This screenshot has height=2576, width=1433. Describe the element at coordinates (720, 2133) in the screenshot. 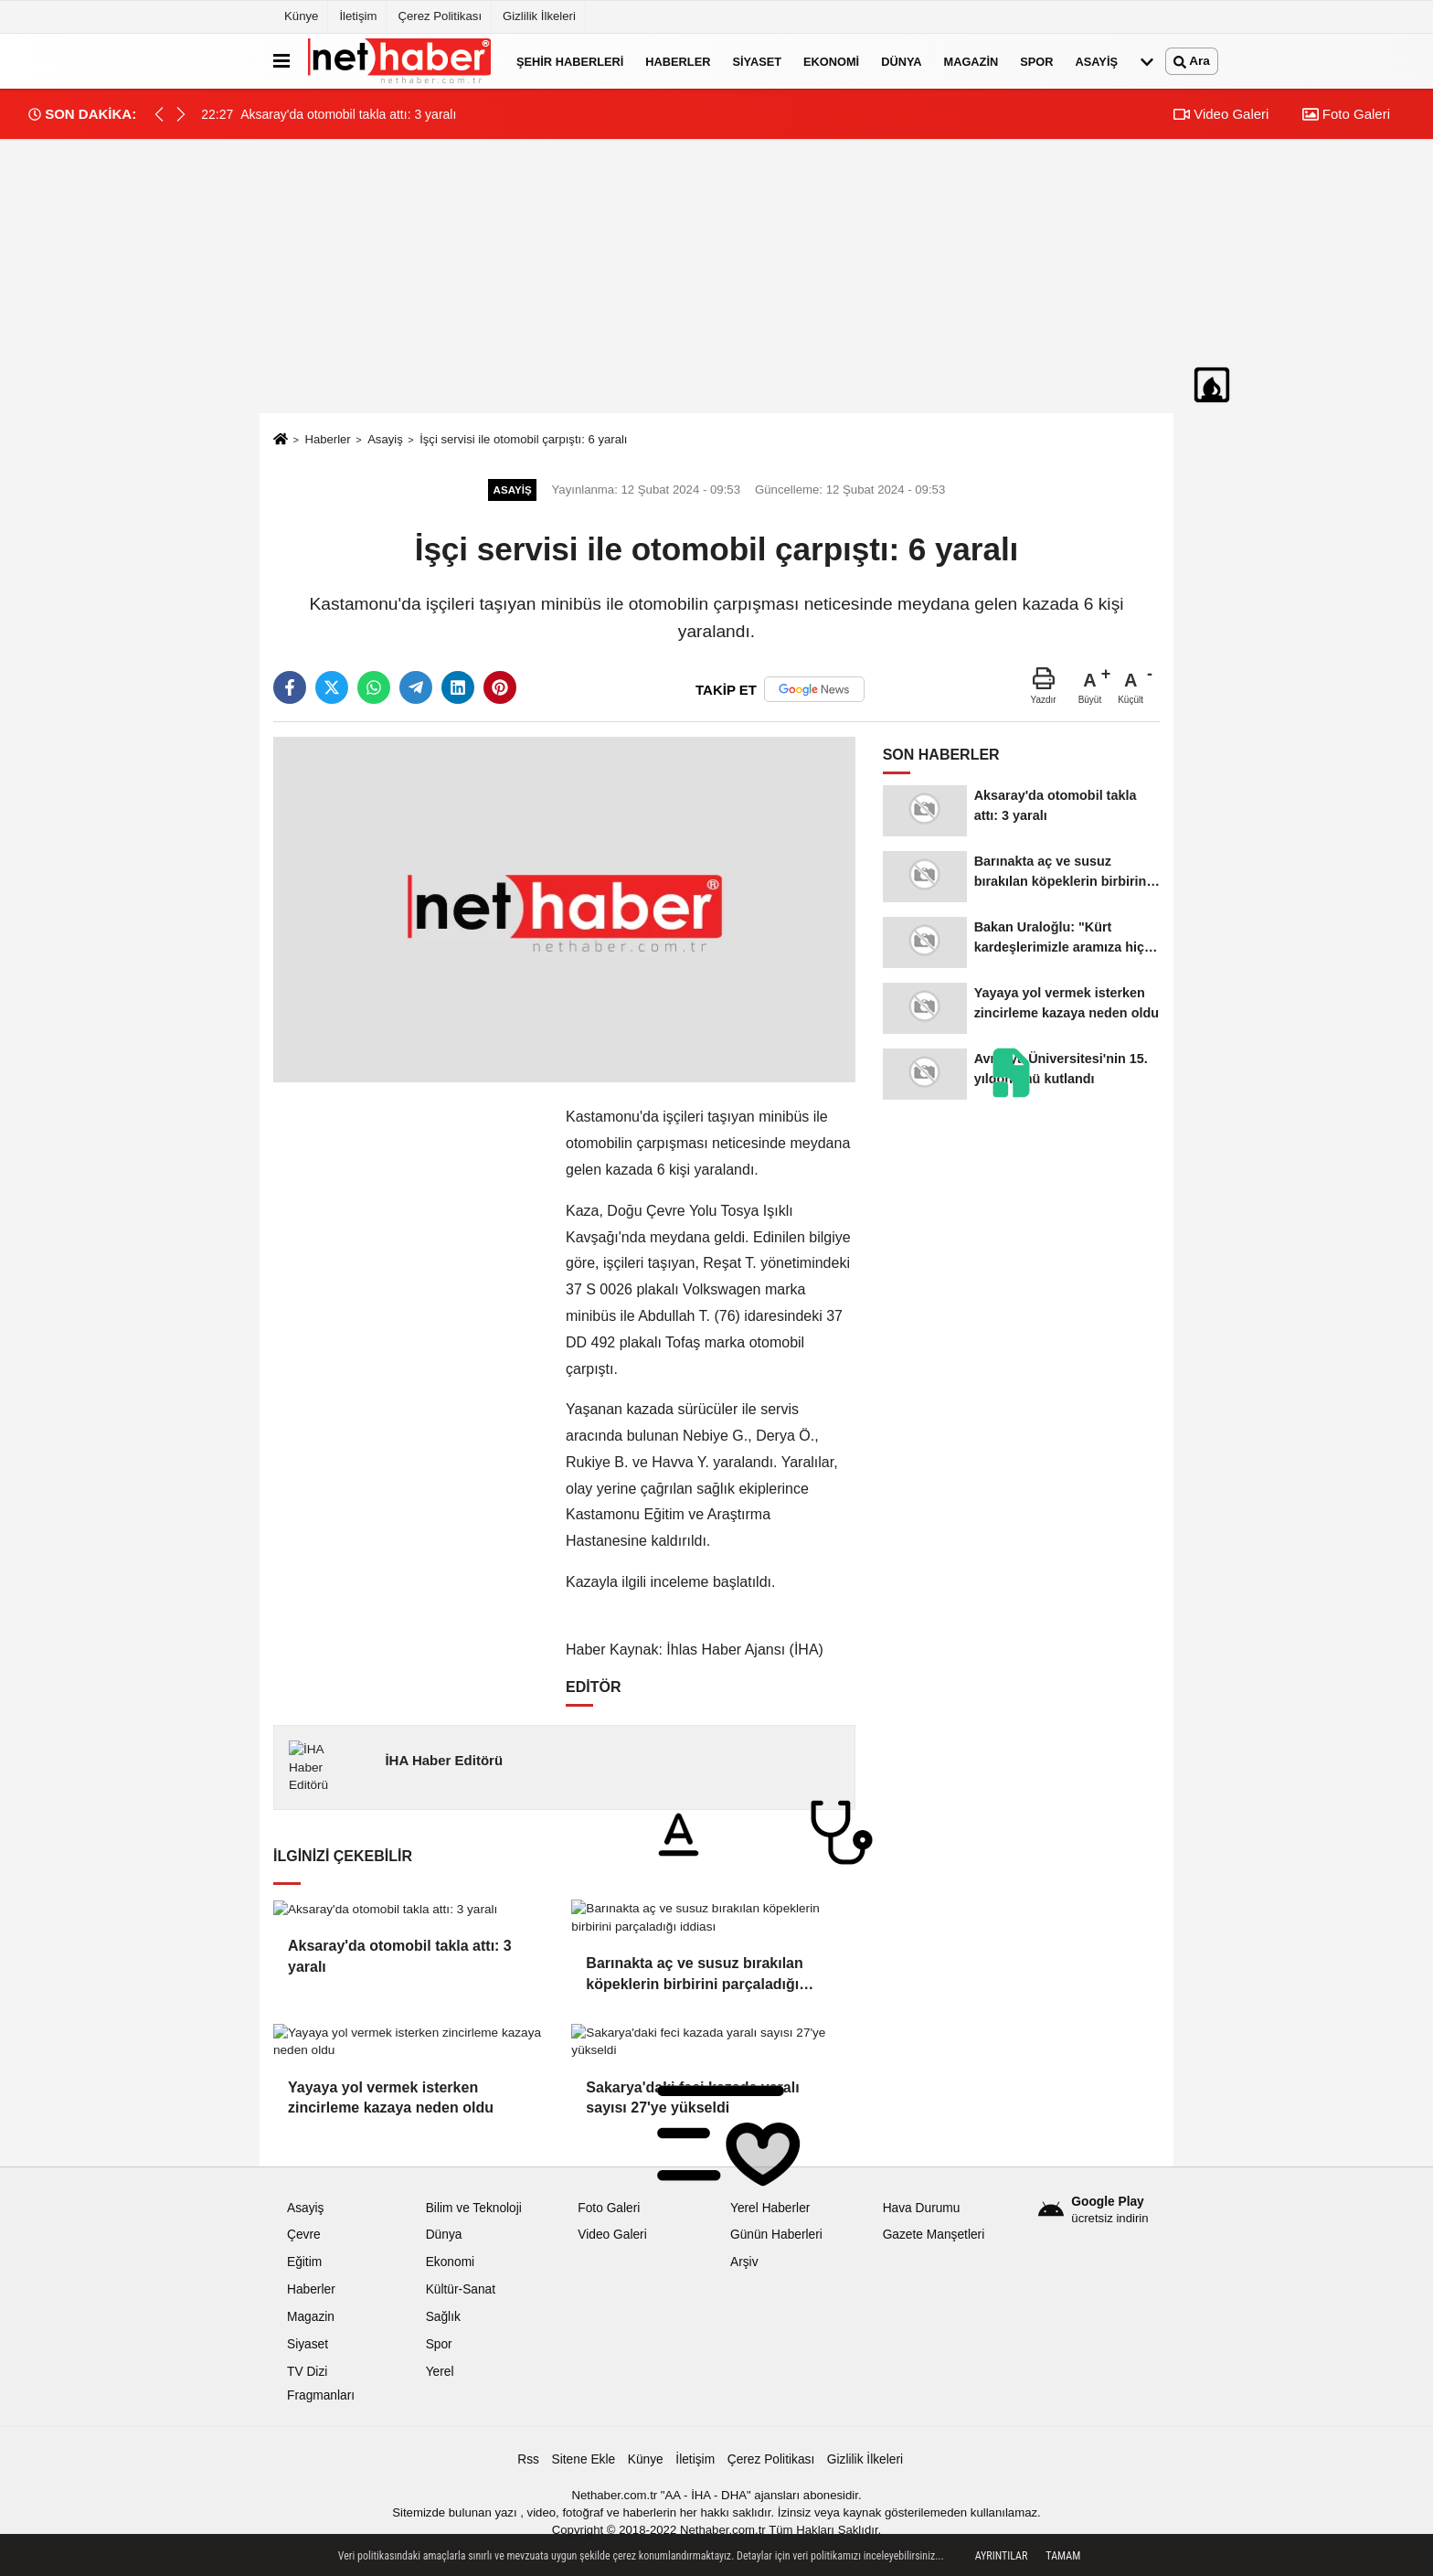

I see `view your favorites list` at that location.